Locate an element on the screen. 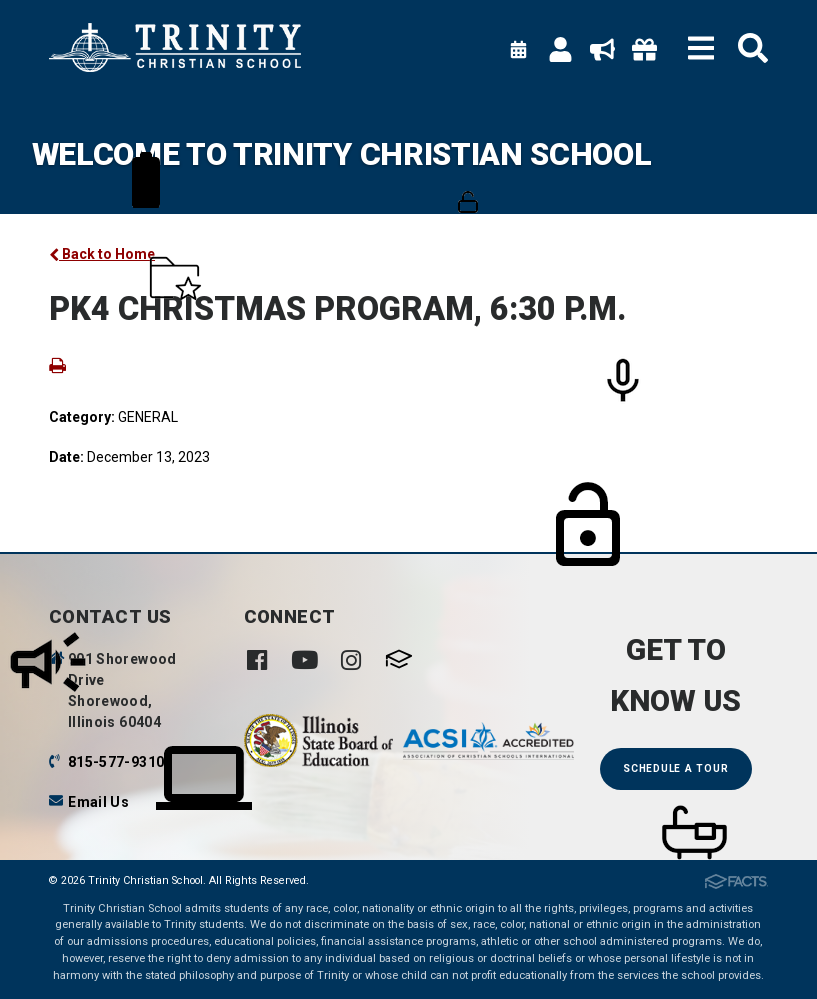 This screenshot has width=817, height=999. view current battery level is located at coordinates (146, 180).